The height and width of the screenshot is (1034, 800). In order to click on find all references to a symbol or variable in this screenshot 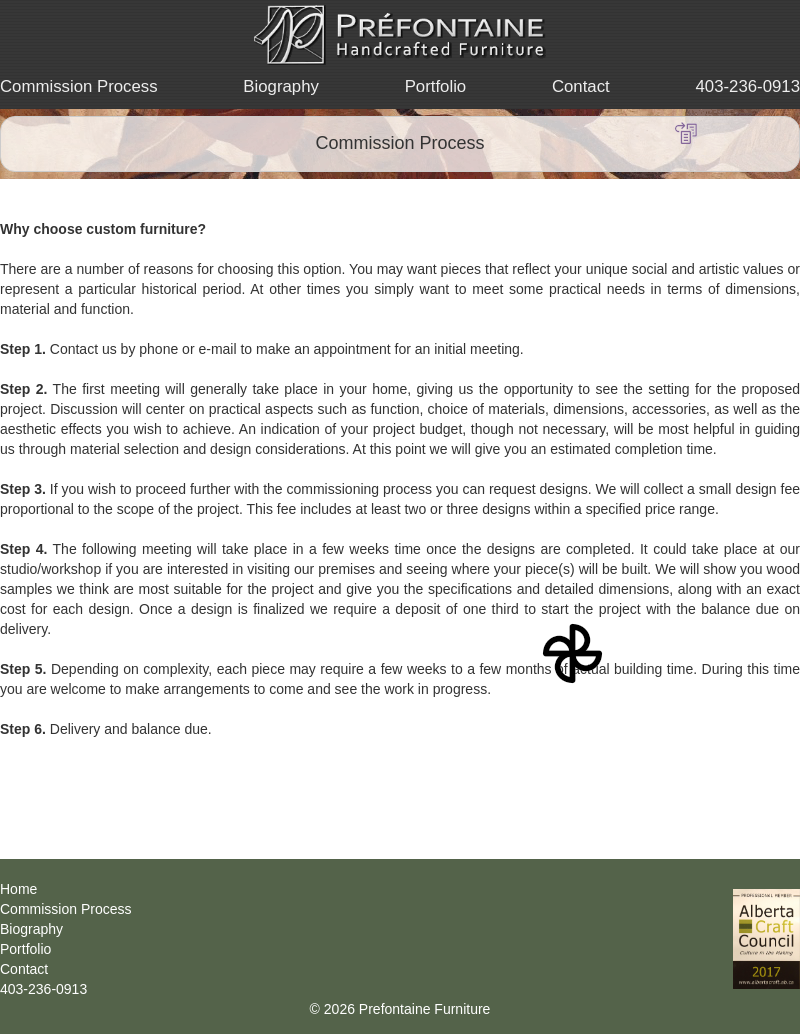, I will do `click(686, 133)`.